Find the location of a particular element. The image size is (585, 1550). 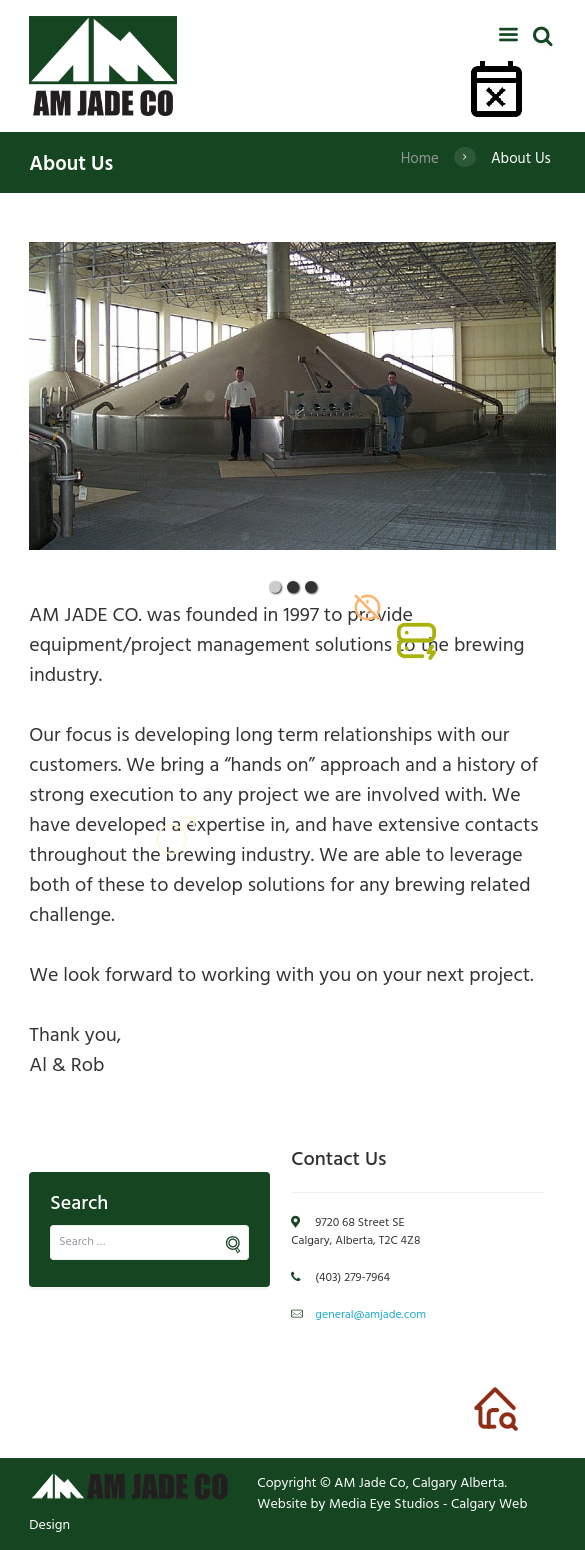

indicates a cancelled or unavailable event is located at coordinates (496, 91).